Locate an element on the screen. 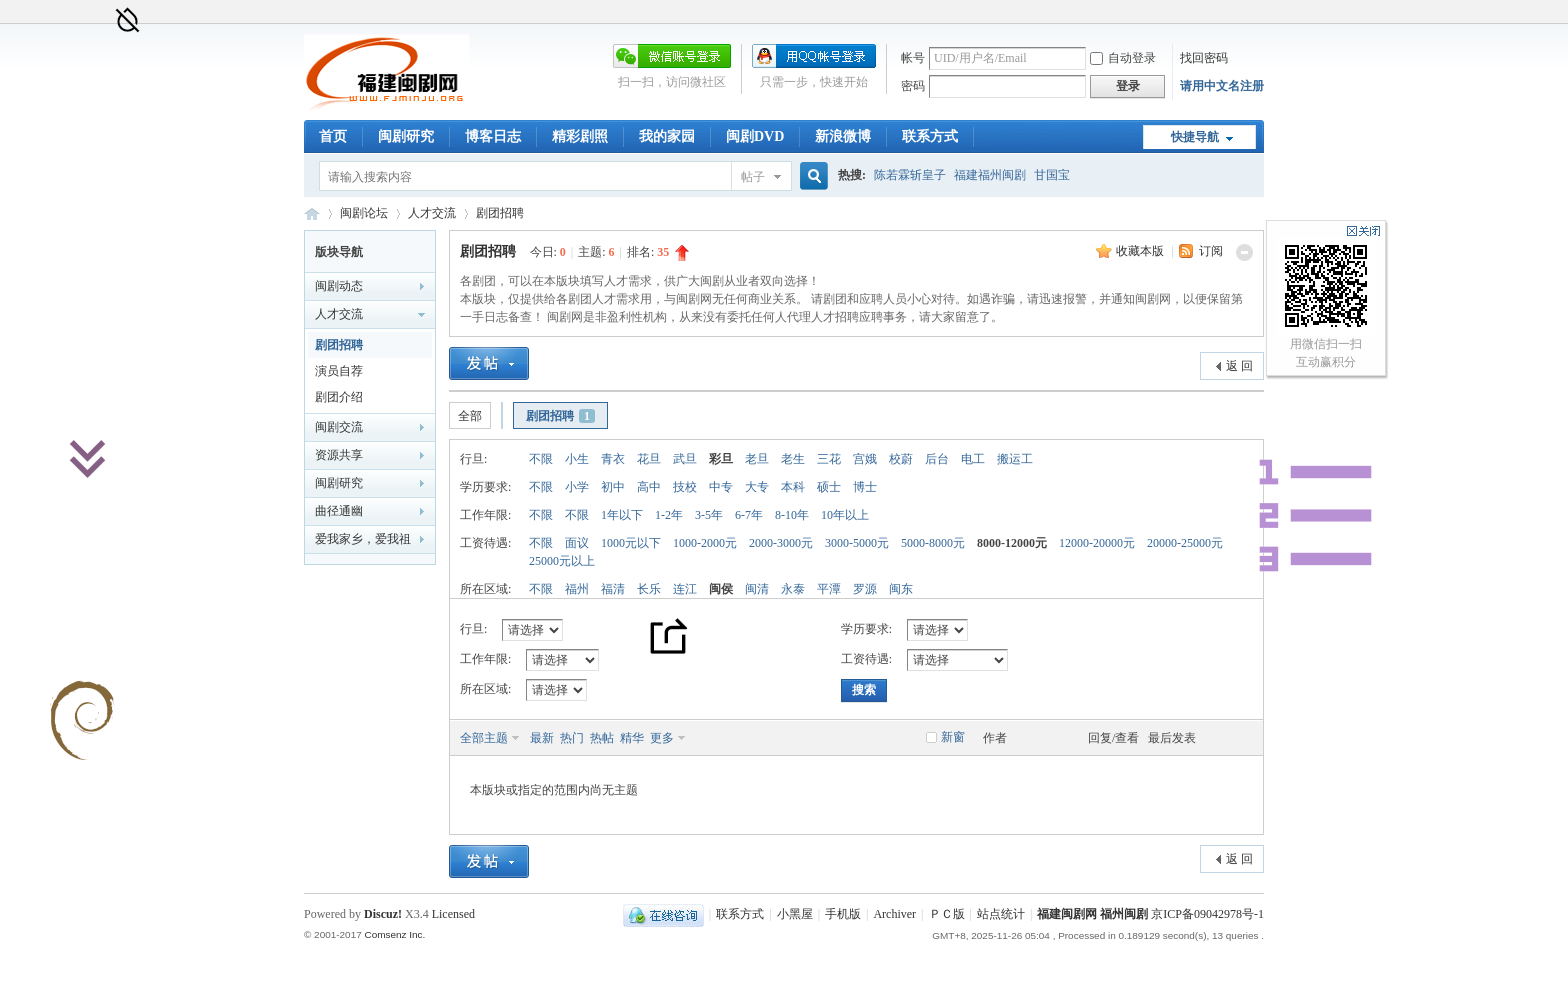 The image size is (1568, 995). share content to another app or platform is located at coordinates (668, 638).